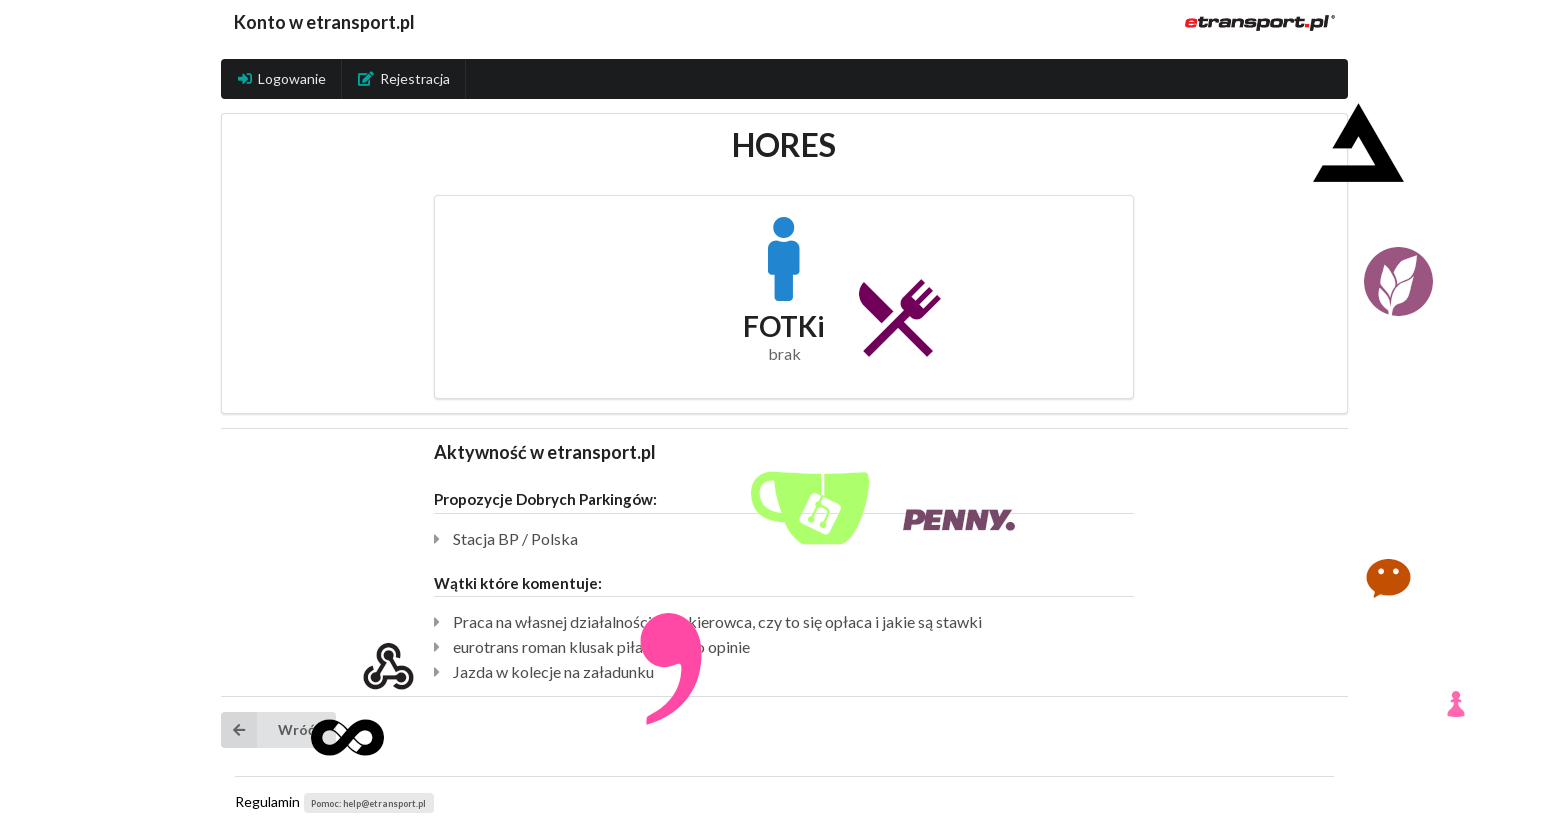  Describe the element at coordinates (1358, 142) in the screenshot. I see `AtlasOS logo` at that location.